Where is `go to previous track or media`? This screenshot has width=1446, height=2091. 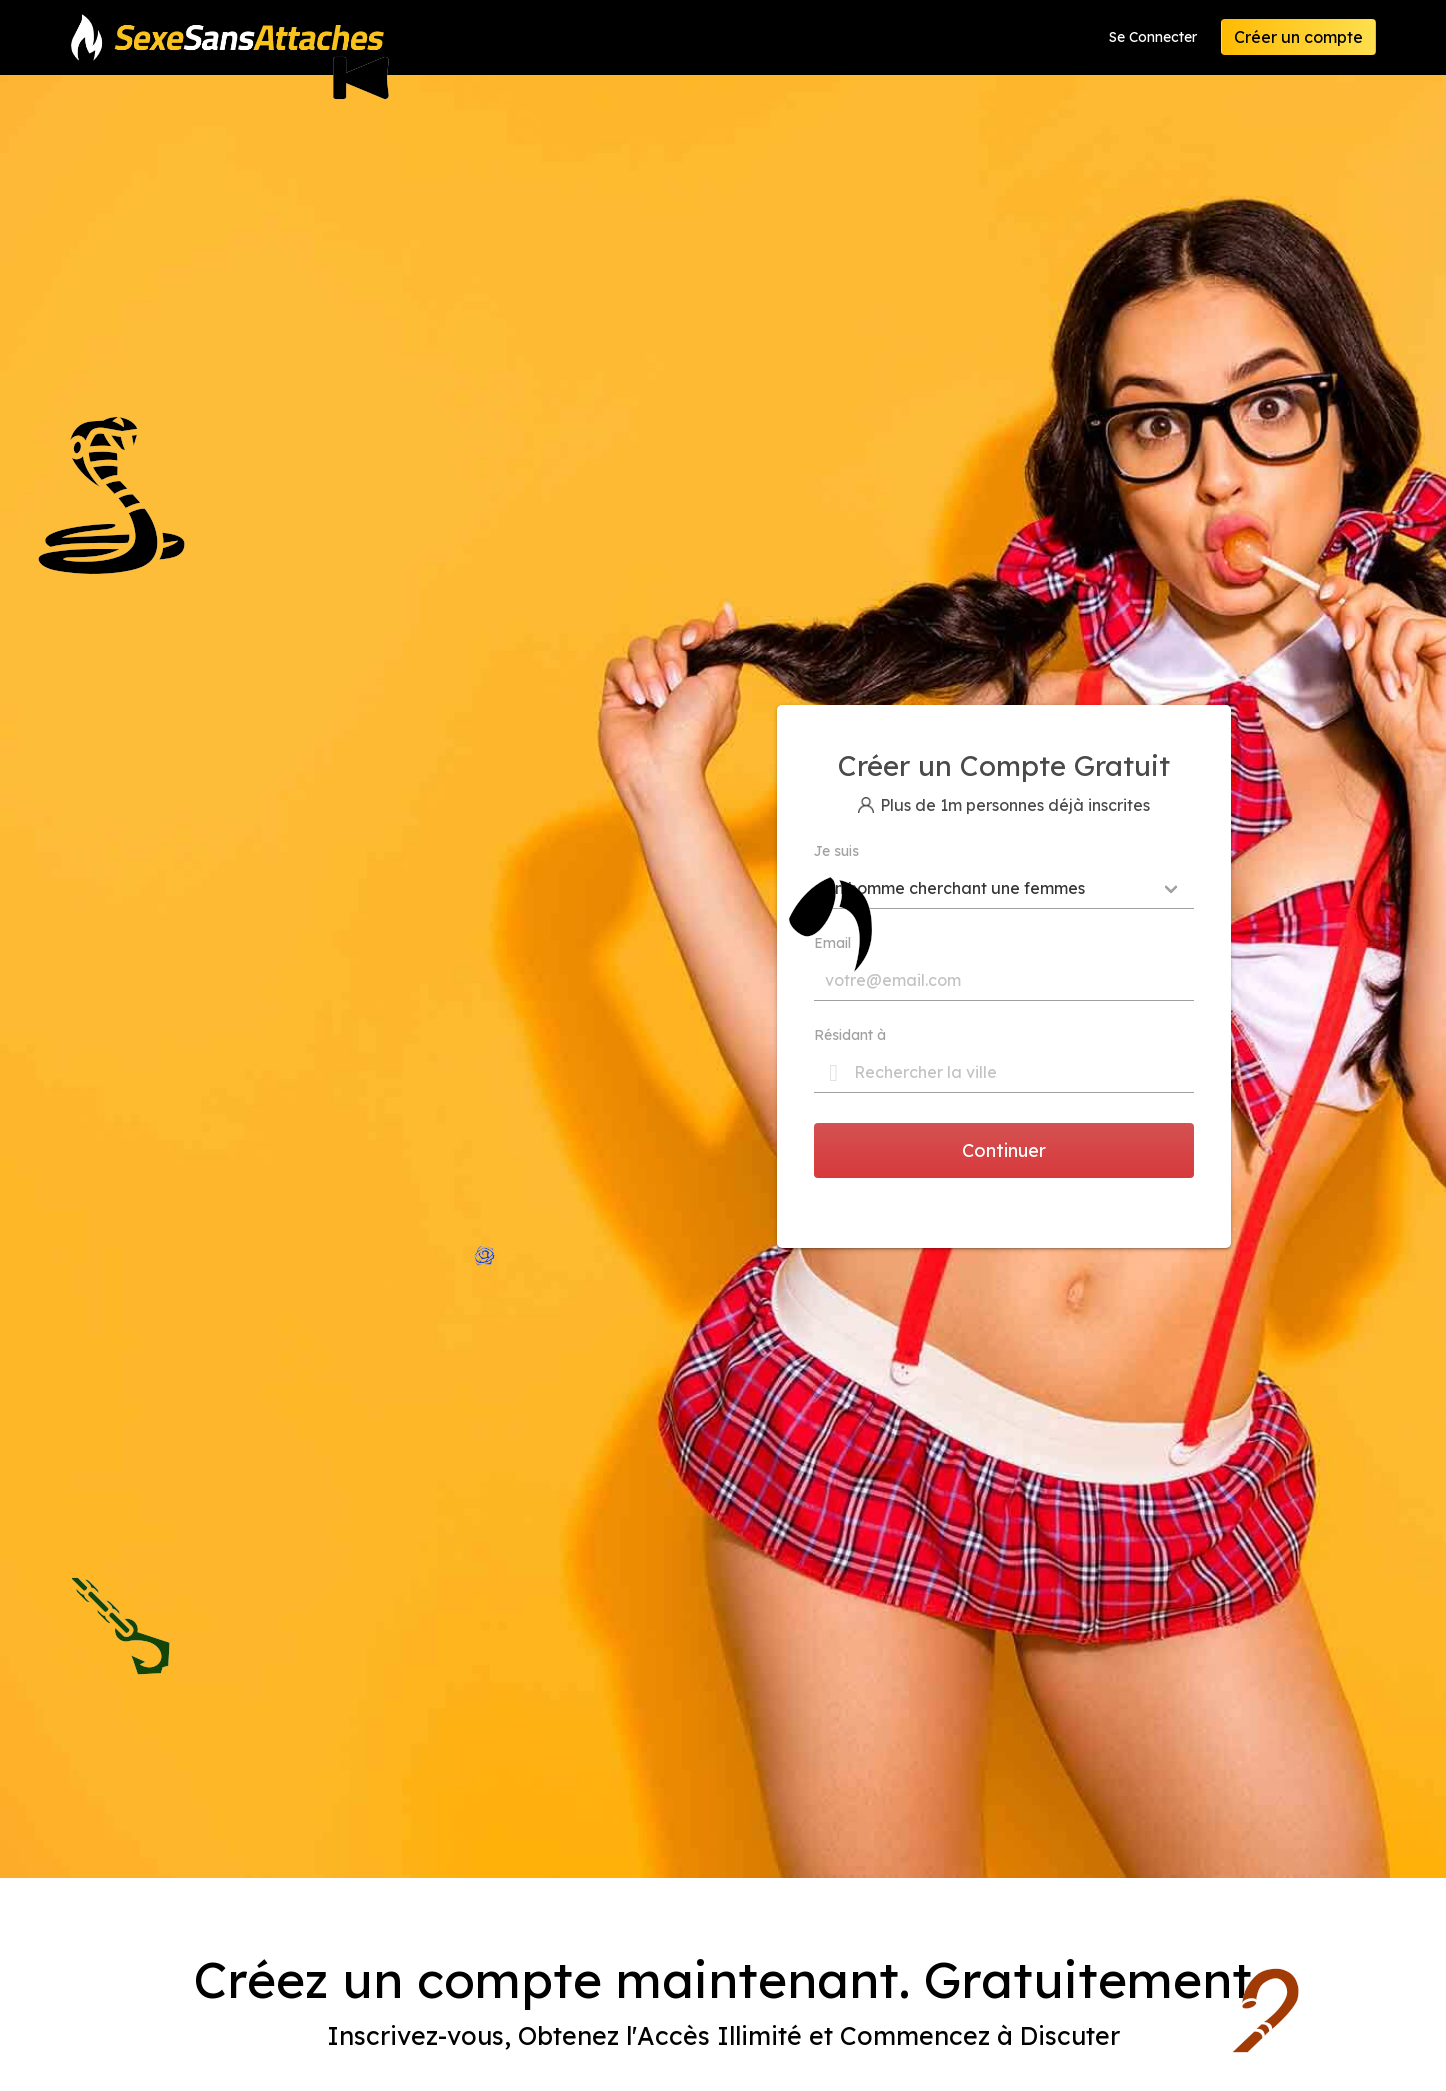
go to previous track or media is located at coordinates (361, 78).